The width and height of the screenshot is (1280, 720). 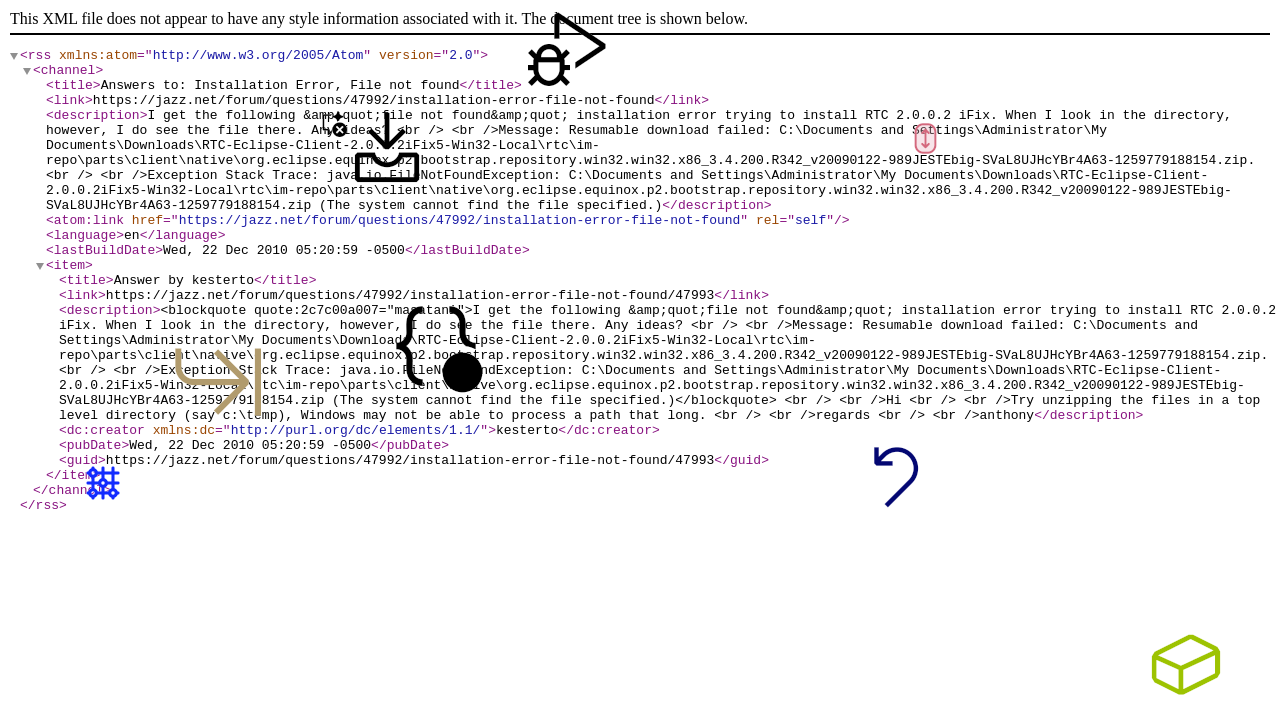 What do you see at coordinates (334, 124) in the screenshot?
I see `ai chat error or failed response` at bounding box center [334, 124].